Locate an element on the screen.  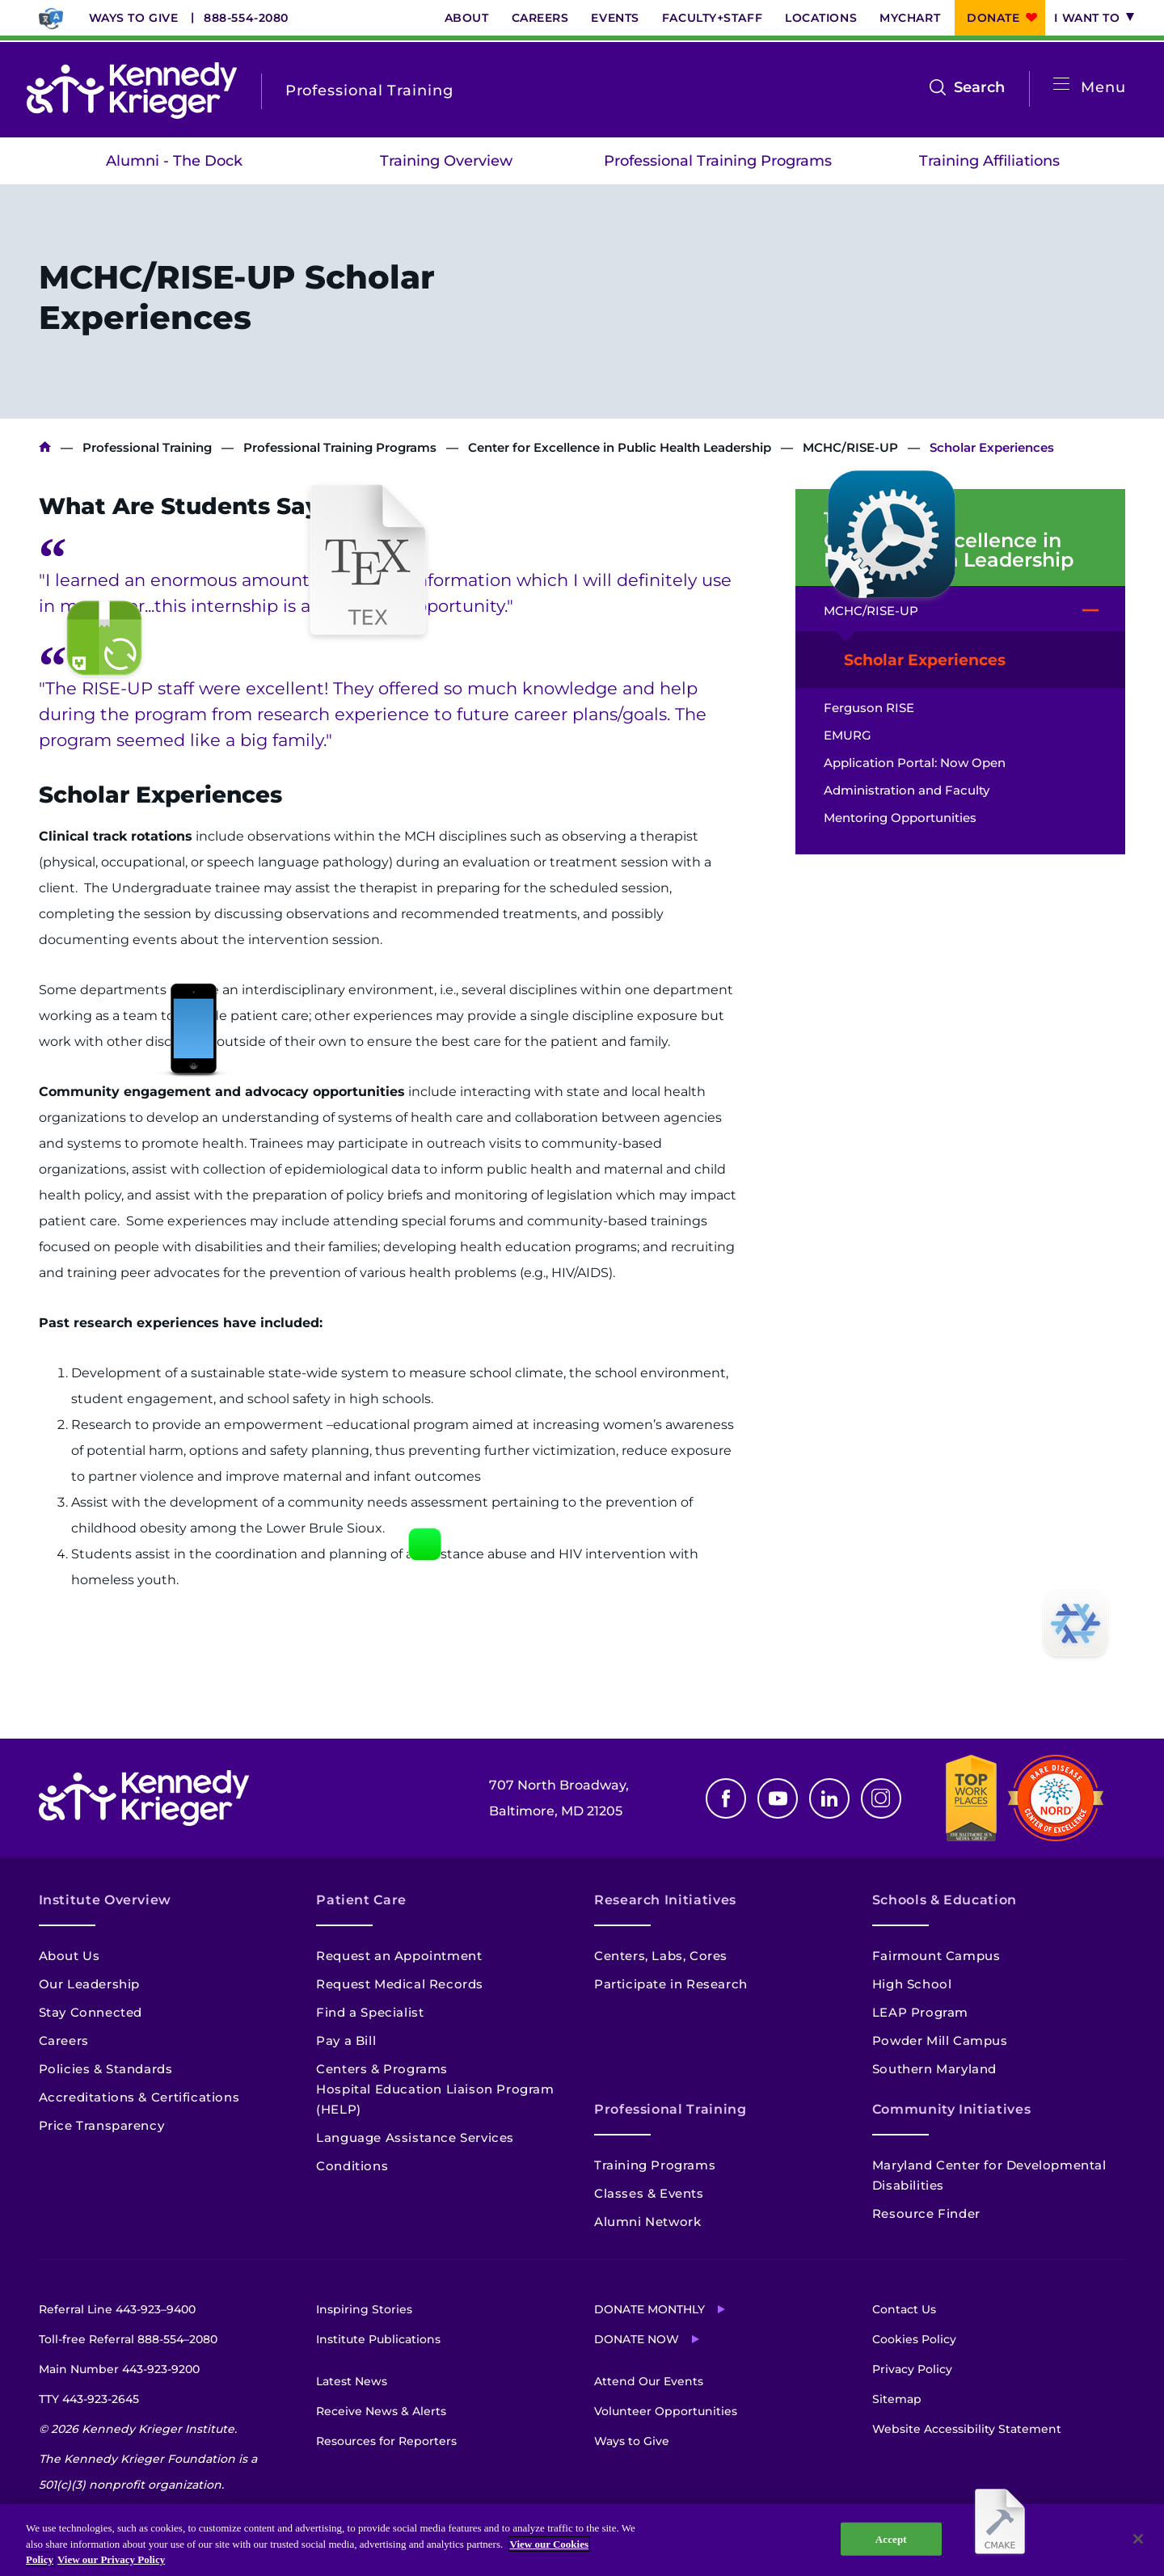
blank app icon template for customization is located at coordinates (424, 1544).